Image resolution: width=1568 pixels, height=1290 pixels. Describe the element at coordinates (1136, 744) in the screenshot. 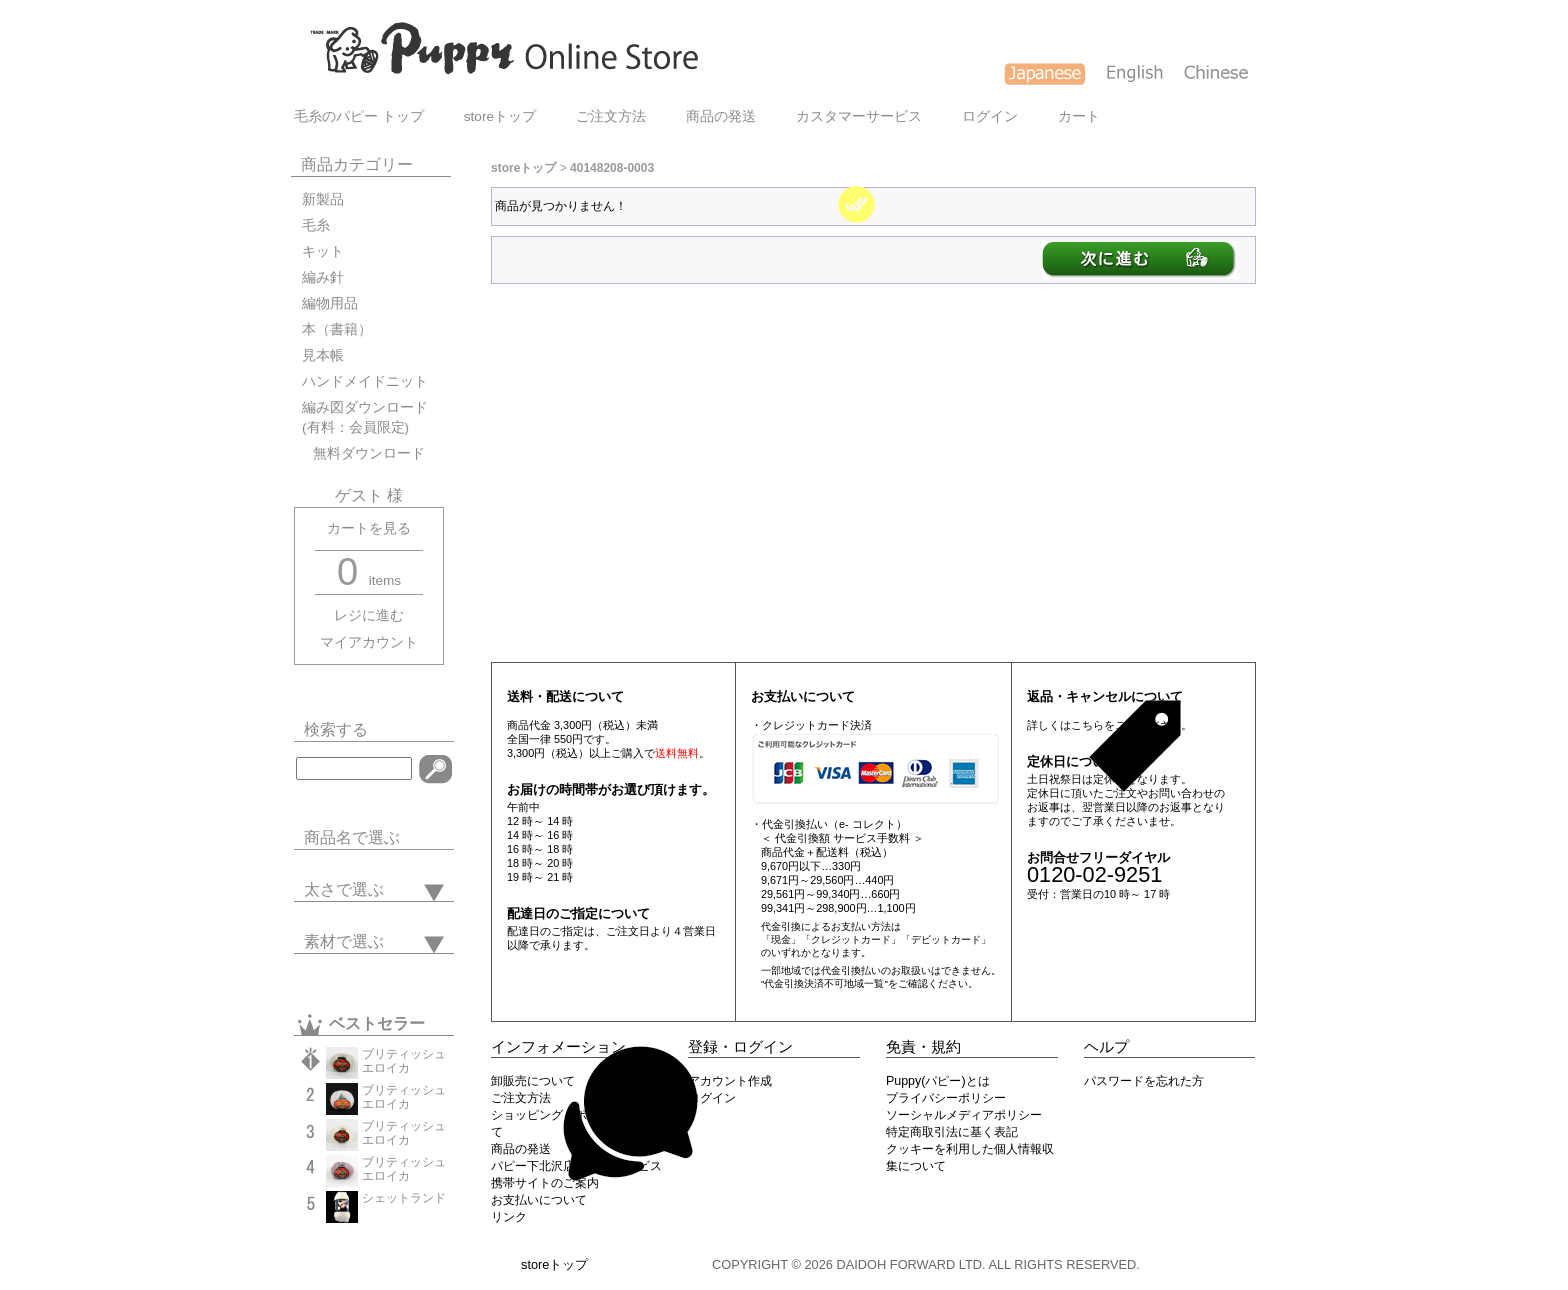

I see `view or apply tags to an item` at that location.